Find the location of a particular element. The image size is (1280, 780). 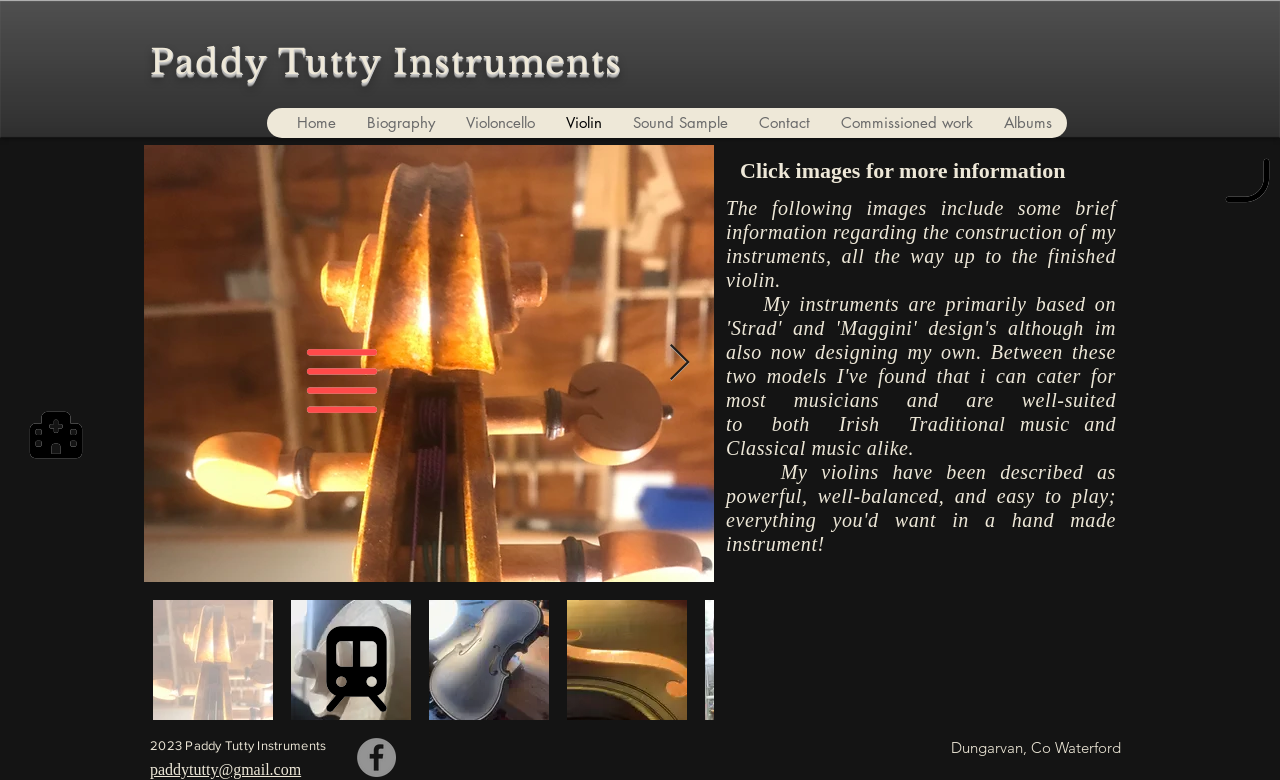

open navigation menu is located at coordinates (342, 381).